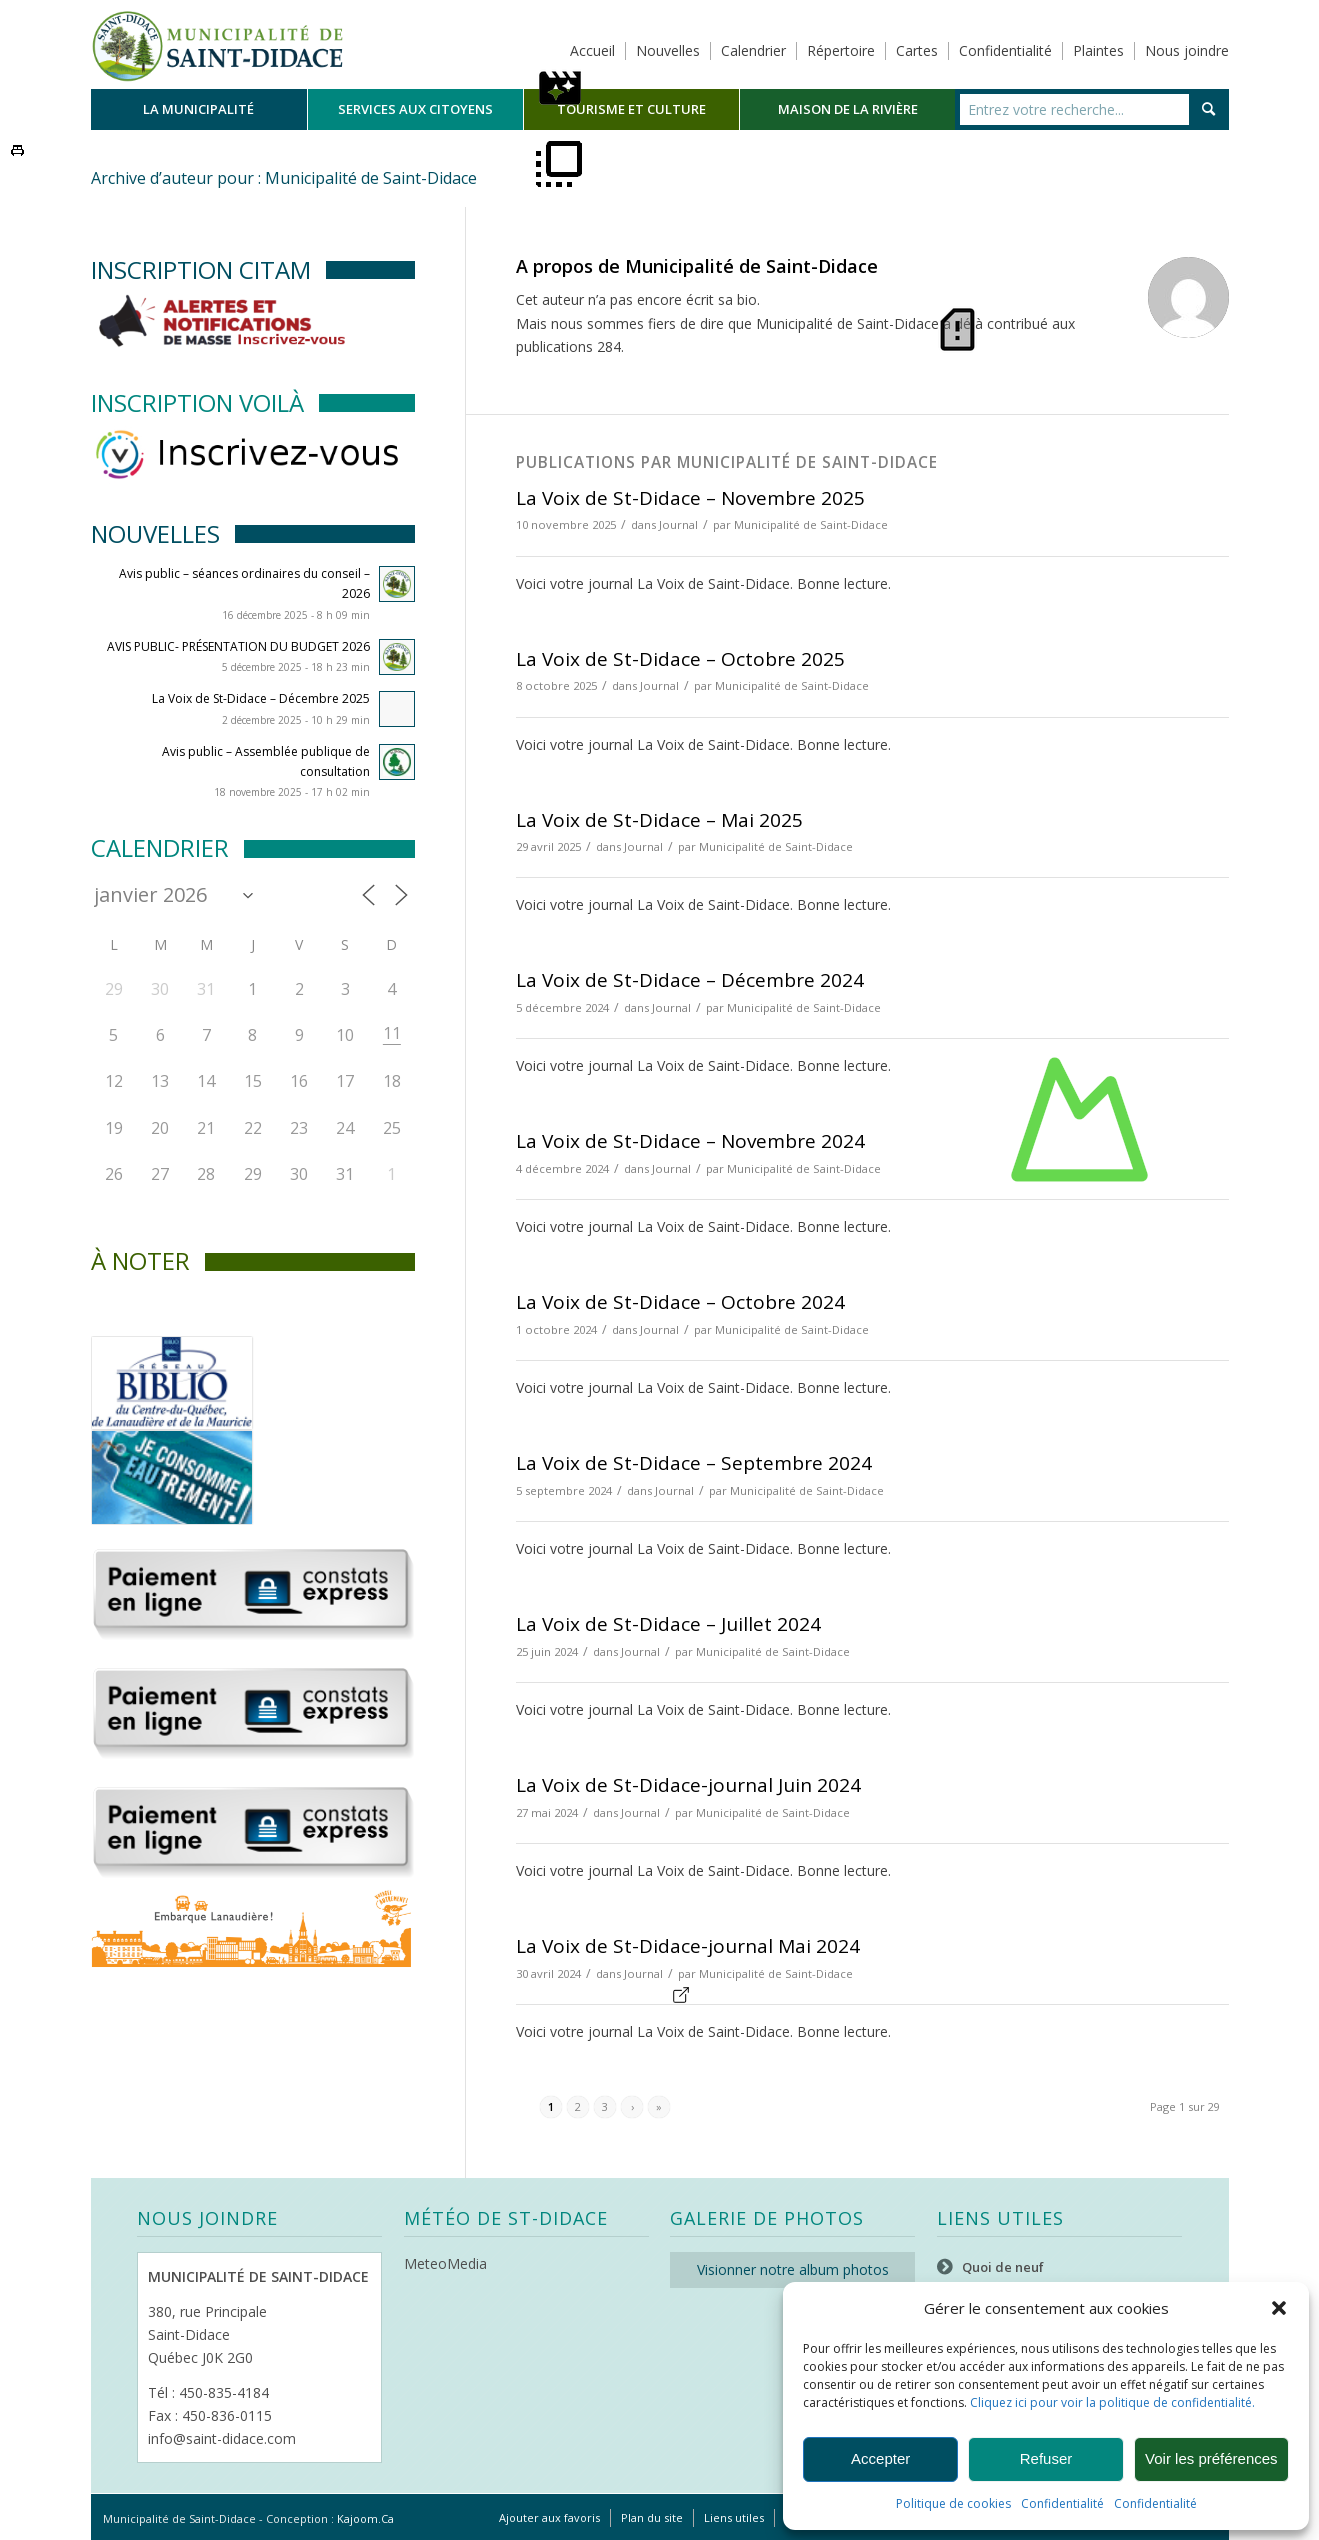 The width and height of the screenshot is (1319, 2540). I want to click on view single room accommodation options, so click(17, 150).